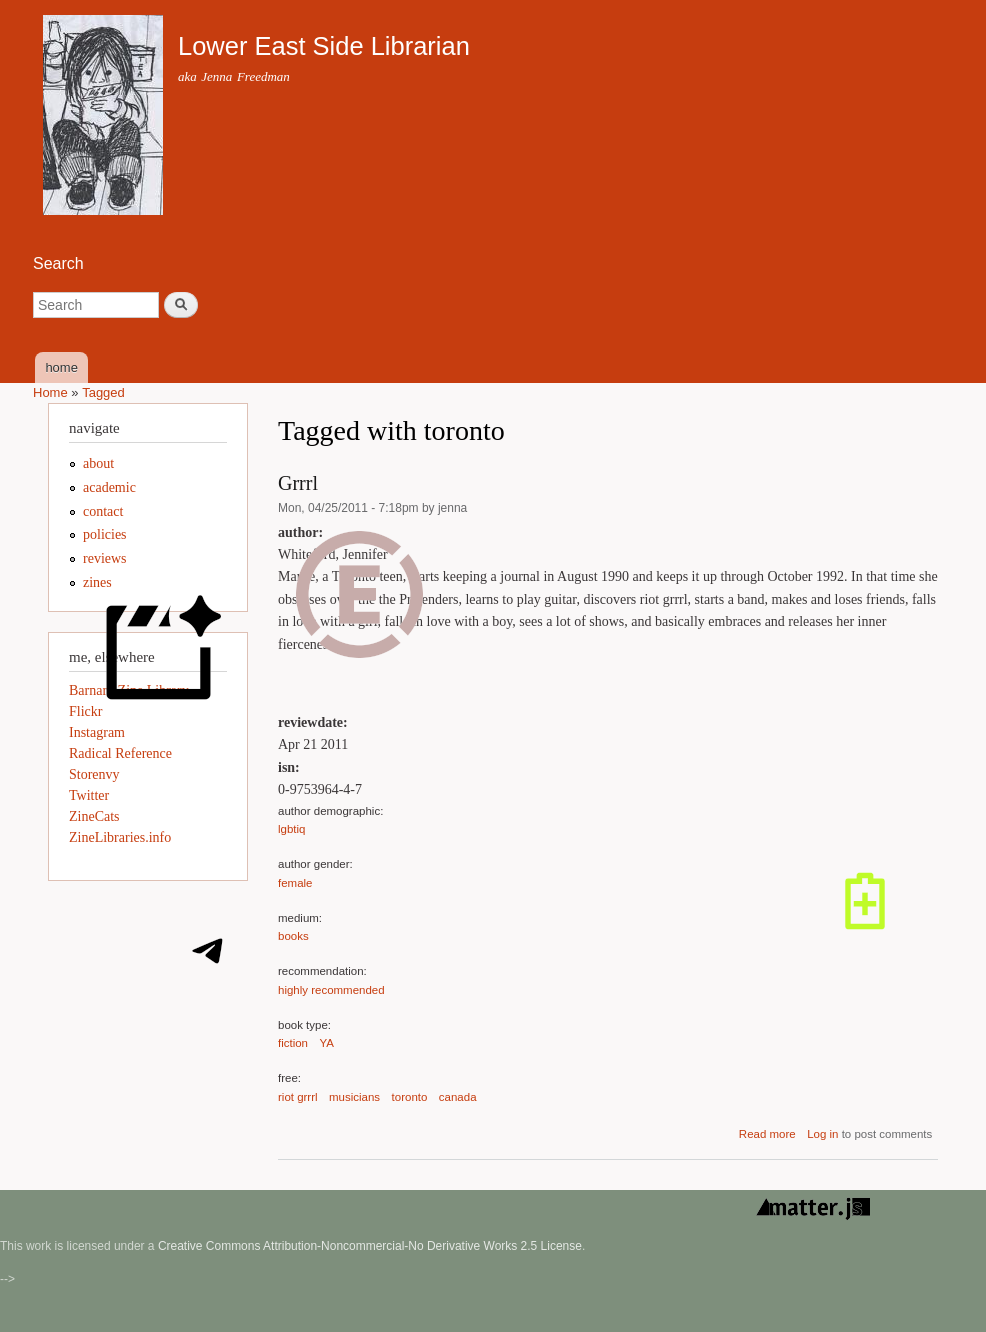  Describe the element at coordinates (158, 652) in the screenshot. I see `generate video content using AI` at that location.